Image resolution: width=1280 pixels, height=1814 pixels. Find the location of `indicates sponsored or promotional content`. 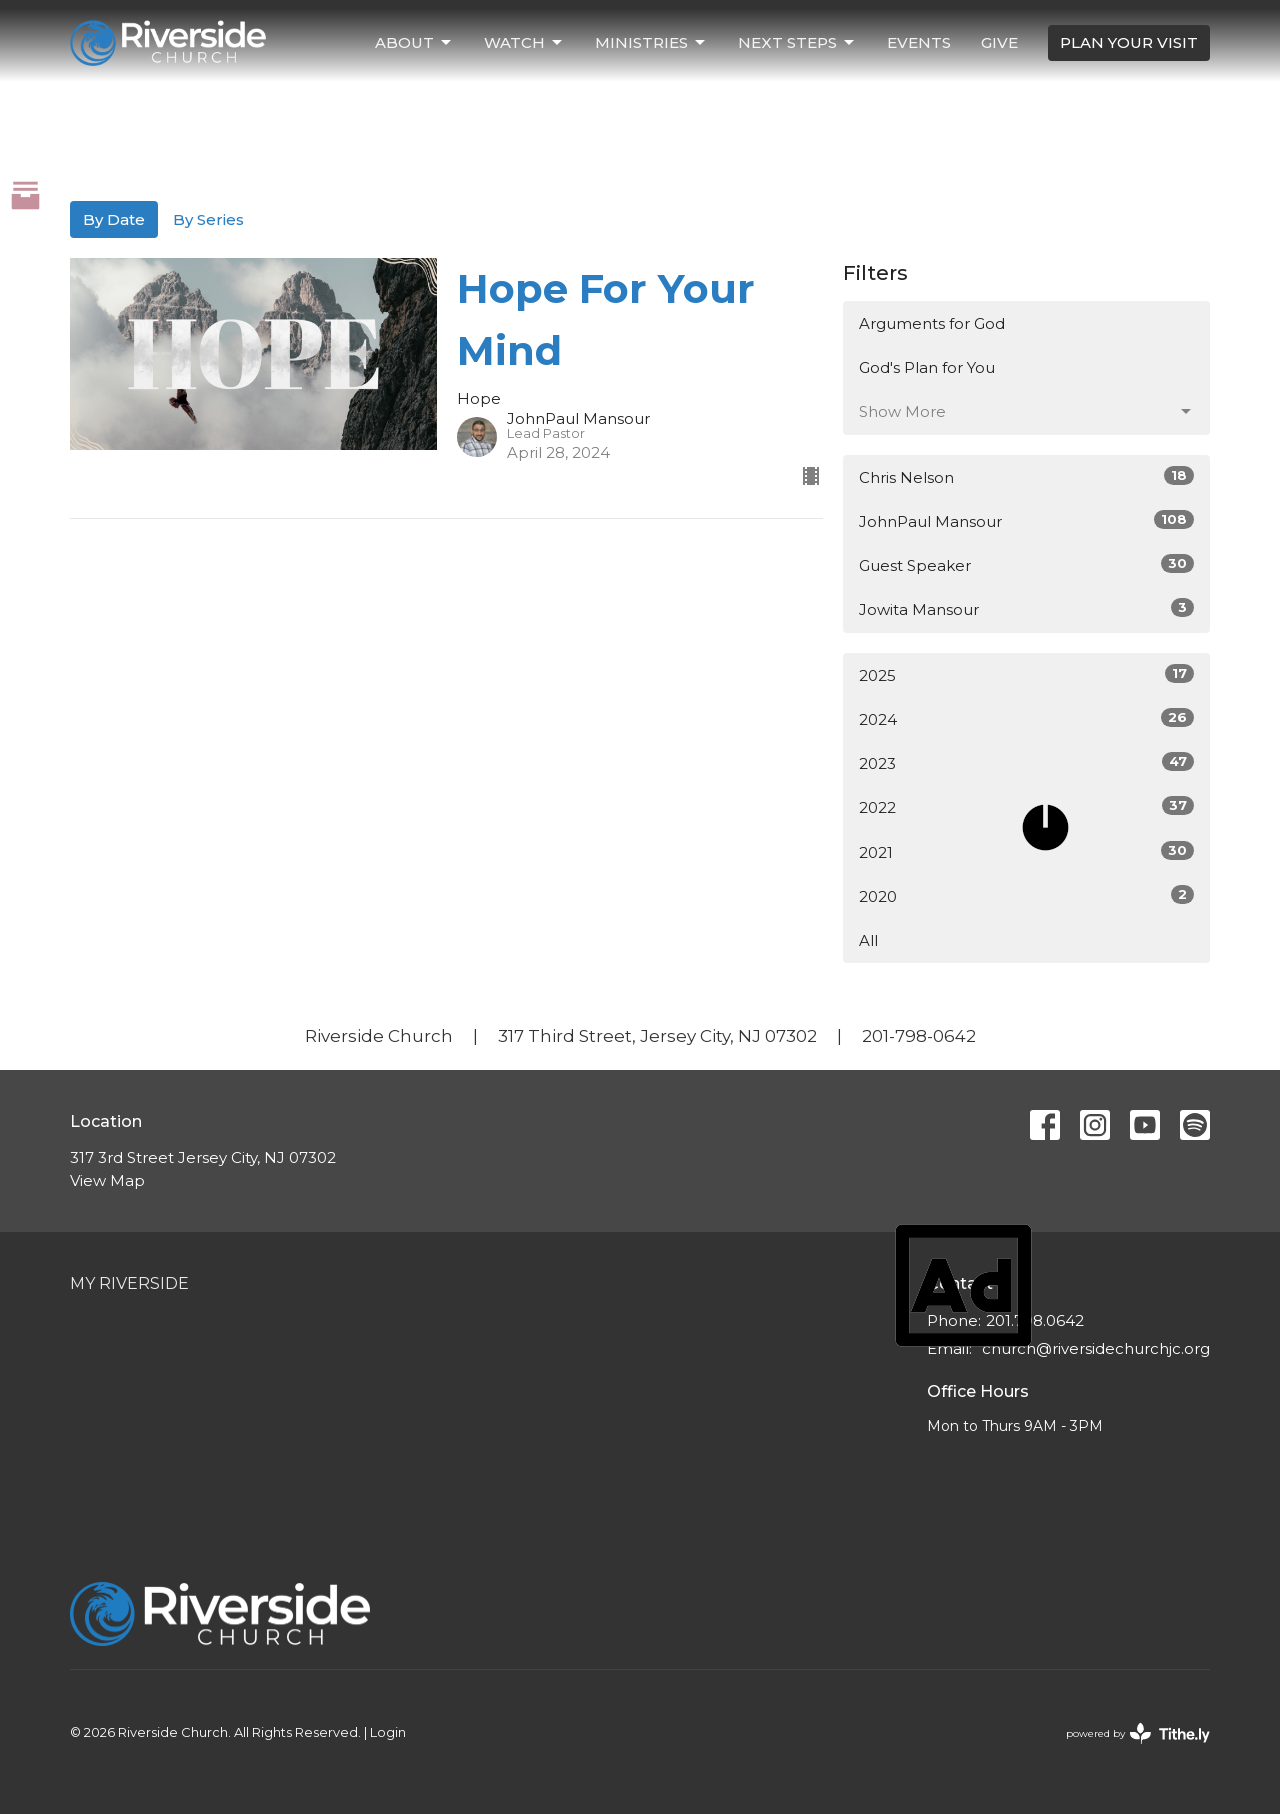

indicates sponsored or promotional content is located at coordinates (963, 1285).